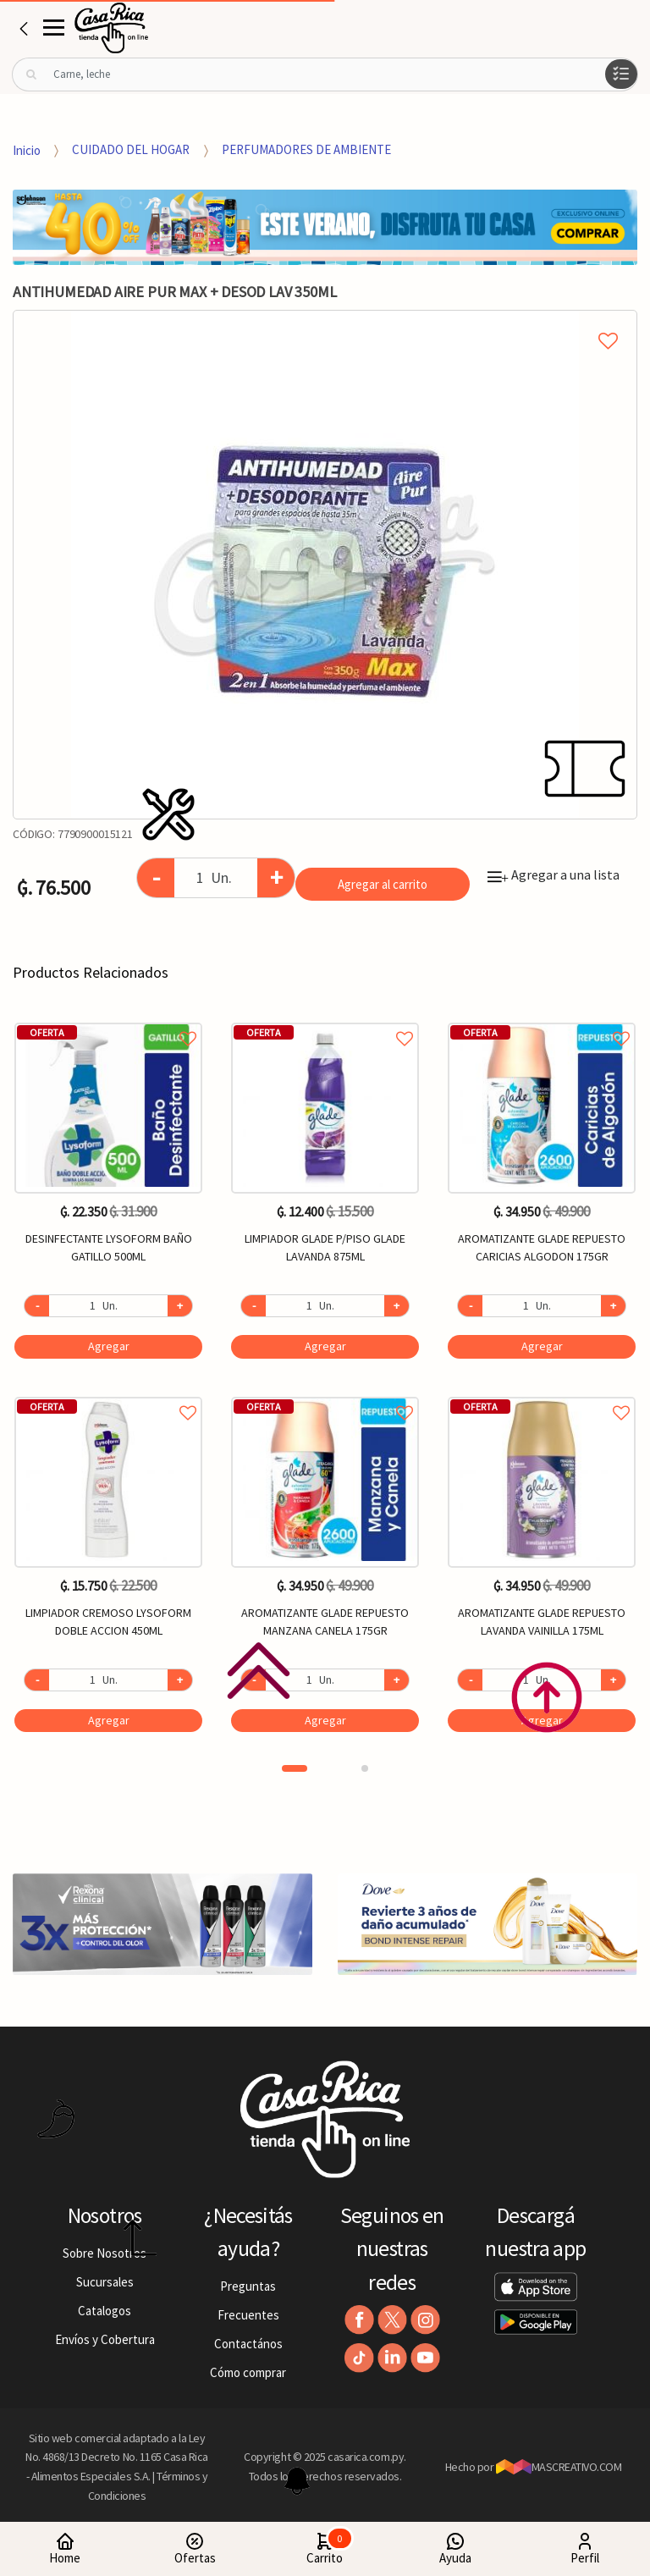 This screenshot has width=650, height=2576. Describe the element at coordinates (168, 814) in the screenshot. I see `access tools and settings` at that location.